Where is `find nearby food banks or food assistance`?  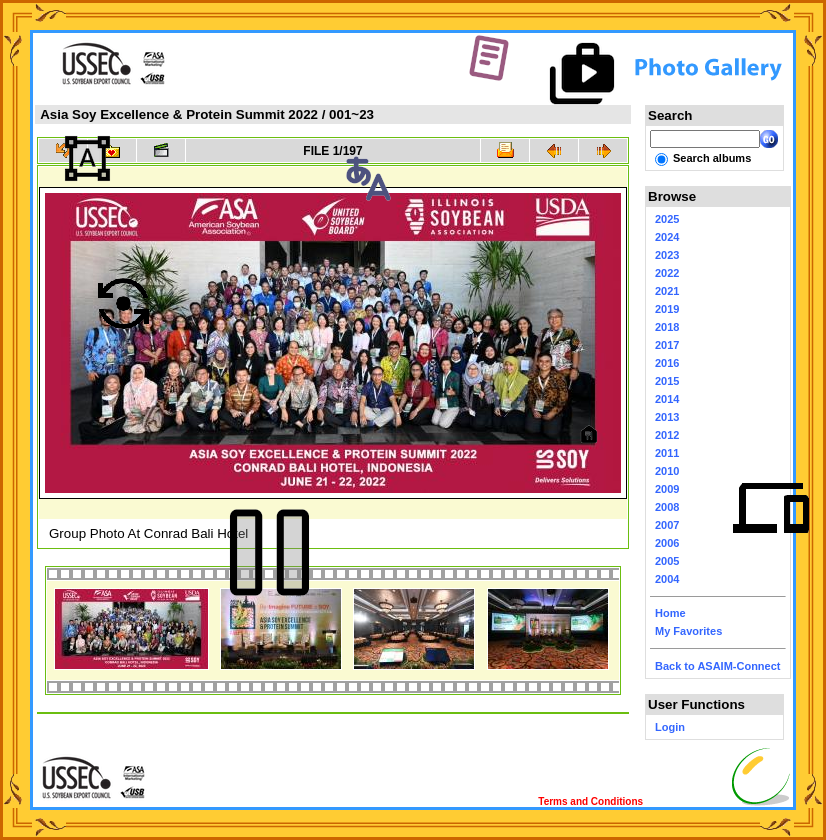
find nearby food banks or food assistance is located at coordinates (589, 434).